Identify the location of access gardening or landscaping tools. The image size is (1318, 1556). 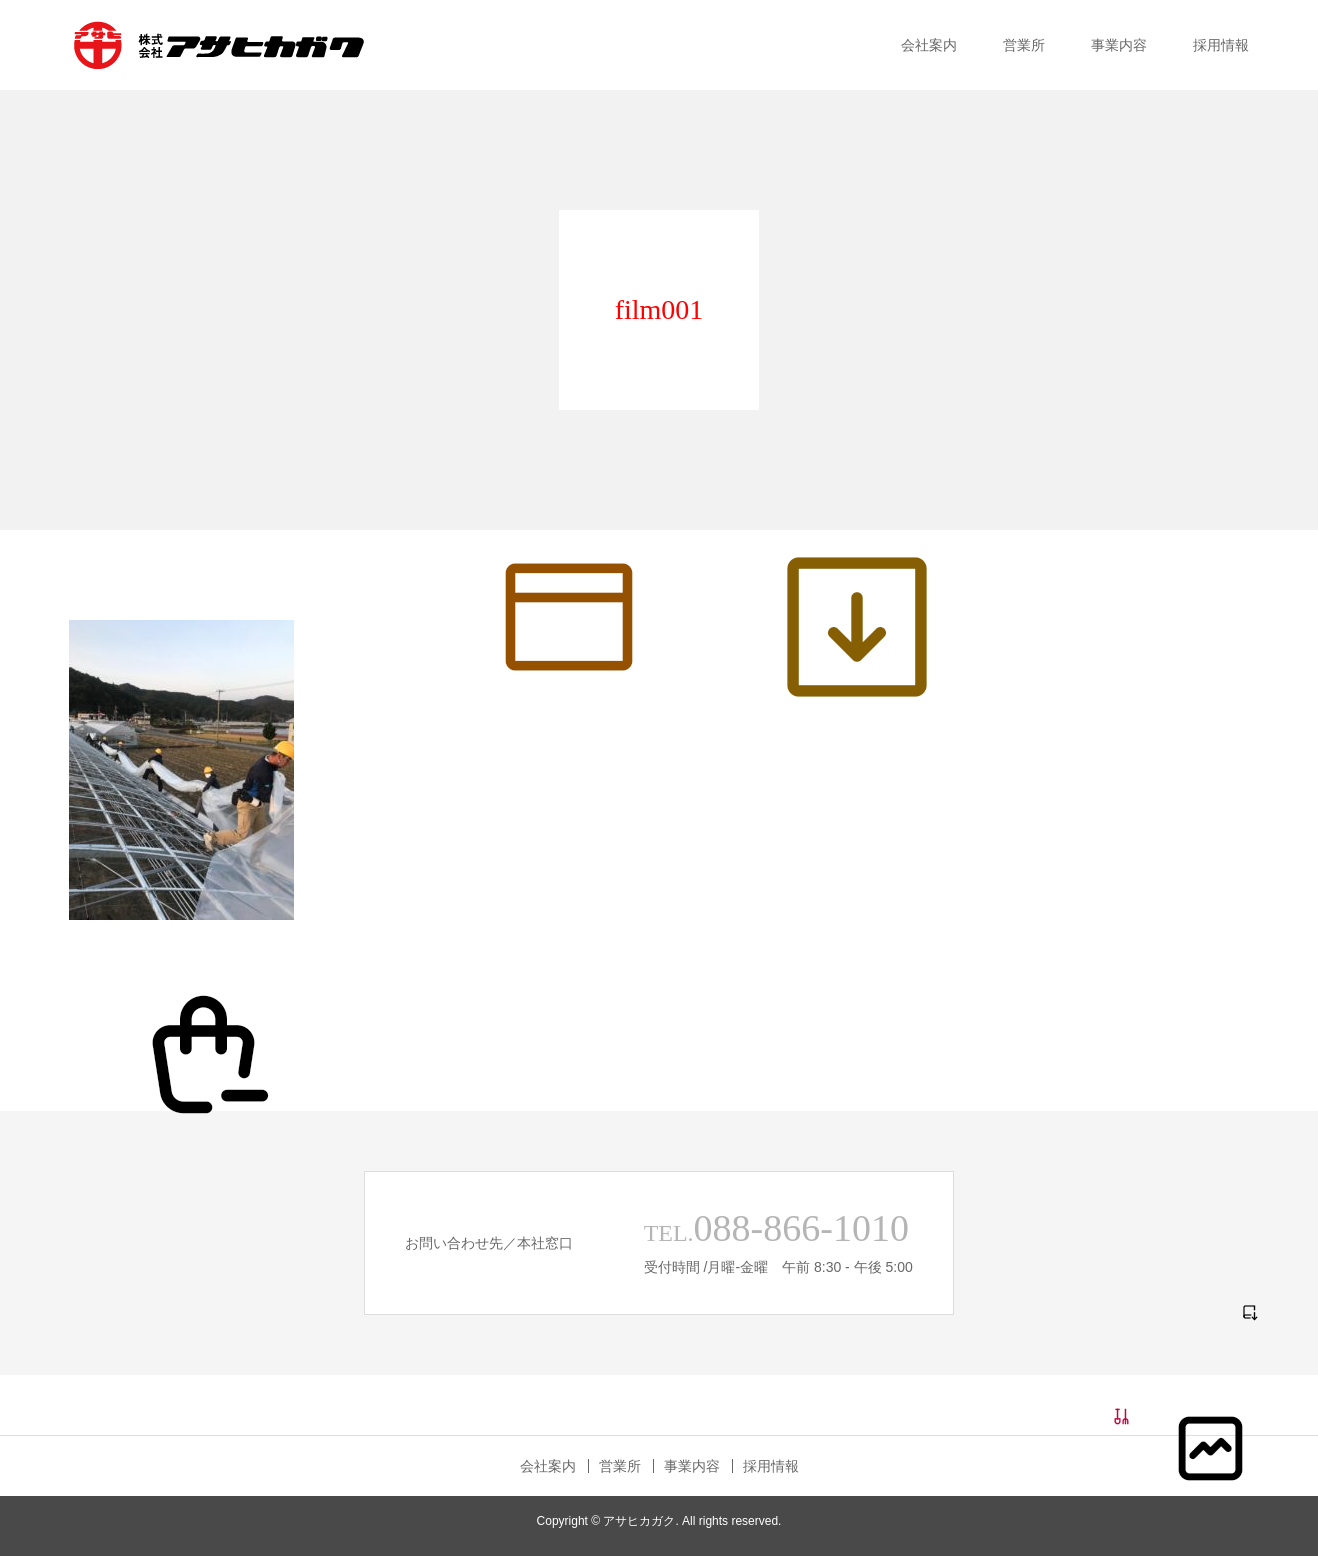
(1121, 1416).